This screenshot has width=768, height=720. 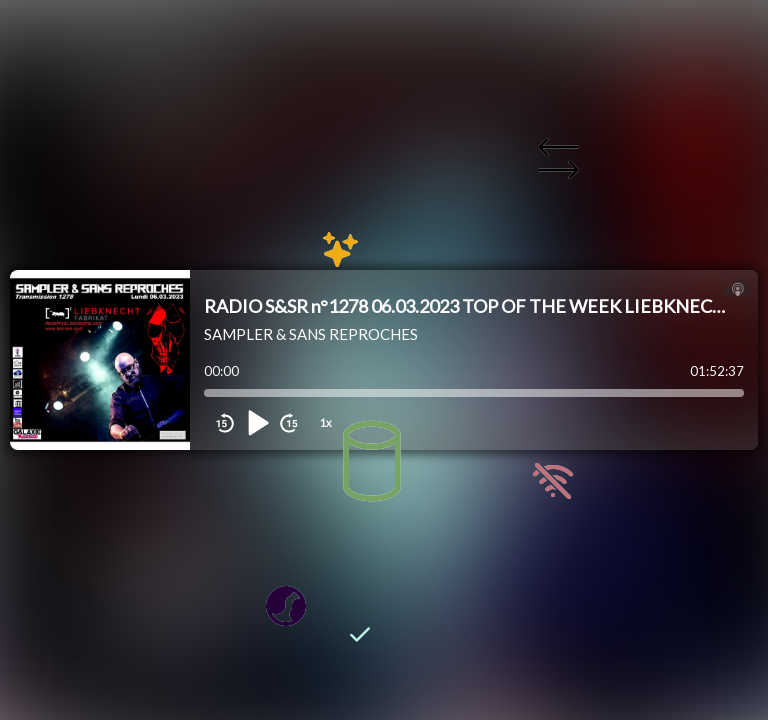 I want to click on swap or exchange items, so click(x=558, y=158).